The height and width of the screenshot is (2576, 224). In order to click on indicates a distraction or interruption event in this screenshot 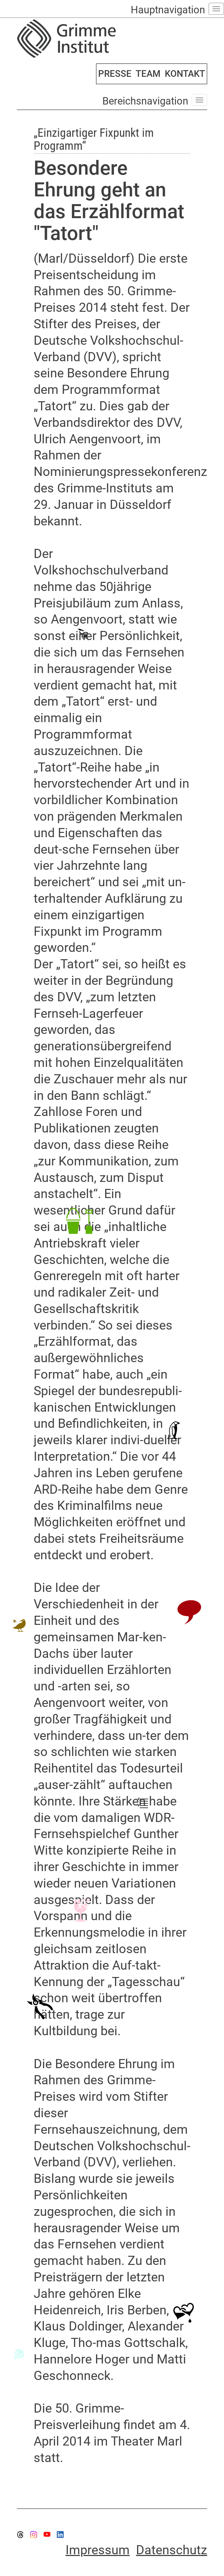, I will do `click(19, 1625)`.